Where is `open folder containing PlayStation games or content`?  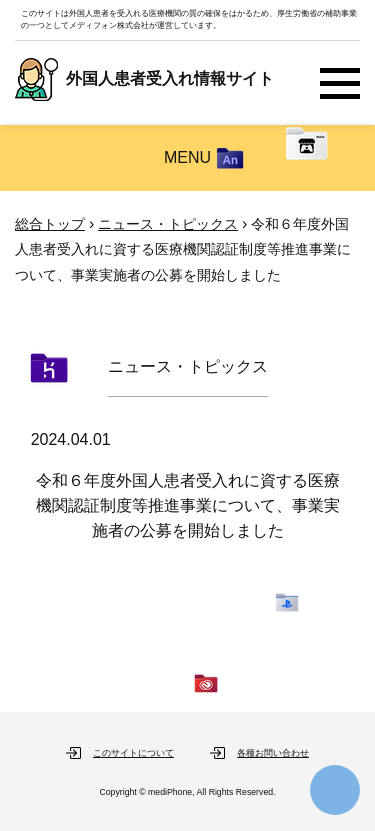
open folder containing PlayStation games or content is located at coordinates (287, 603).